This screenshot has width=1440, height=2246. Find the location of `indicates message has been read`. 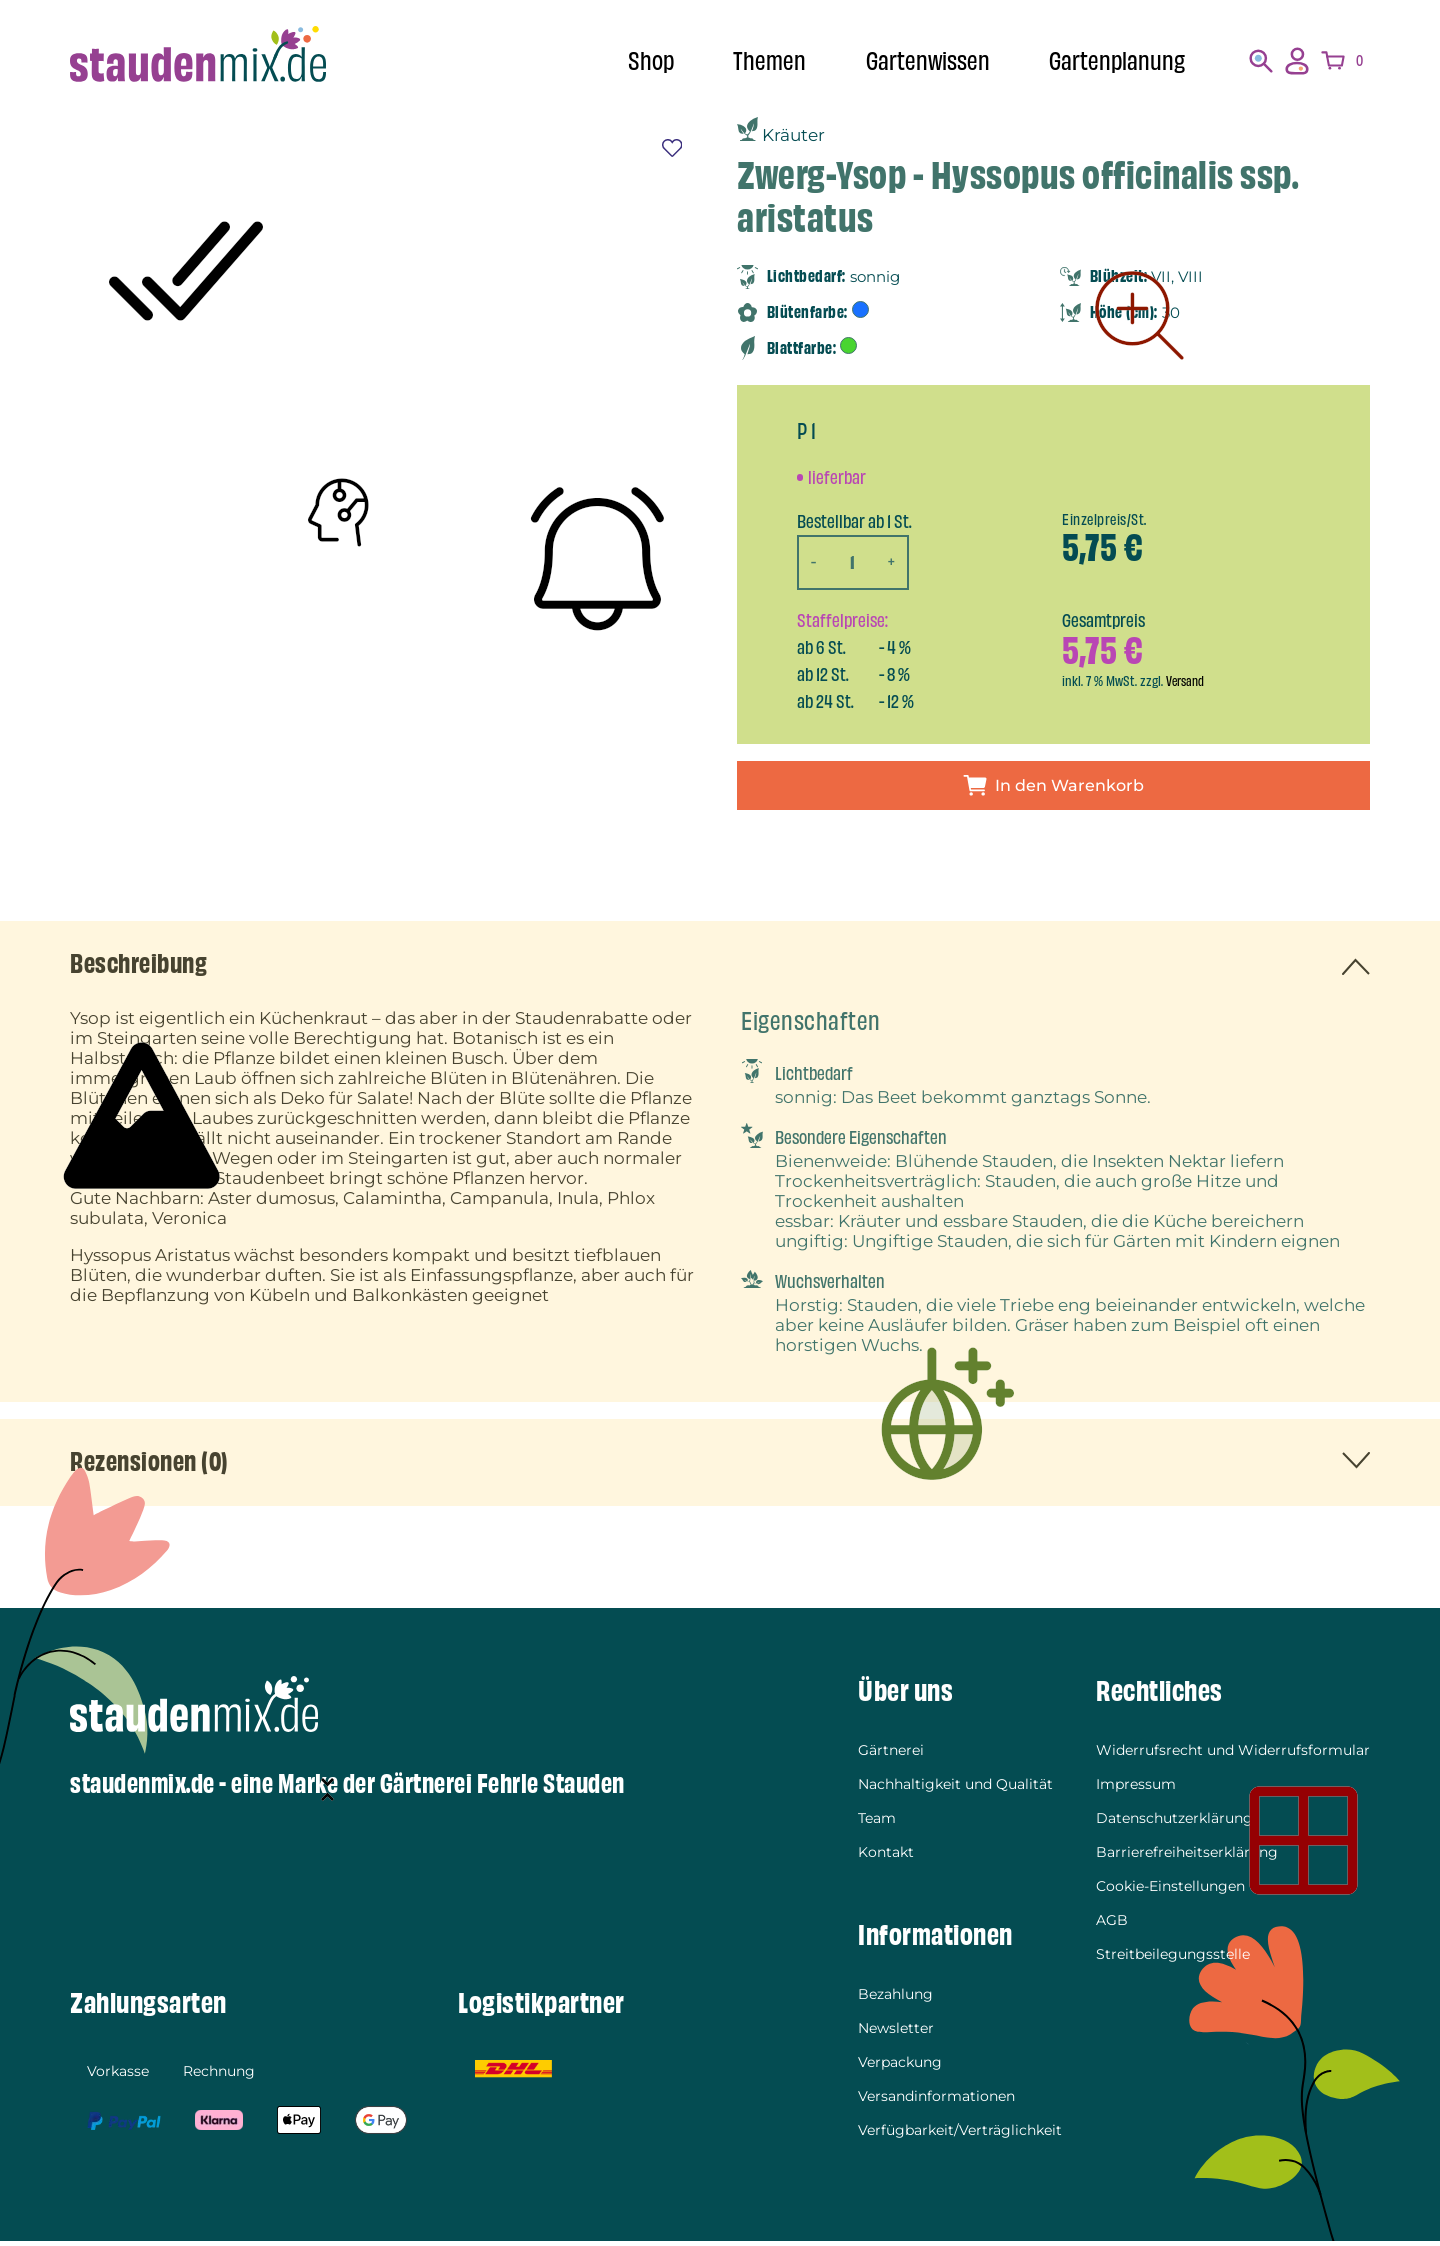

indicates message has been read is located at coordinates (186, 271).